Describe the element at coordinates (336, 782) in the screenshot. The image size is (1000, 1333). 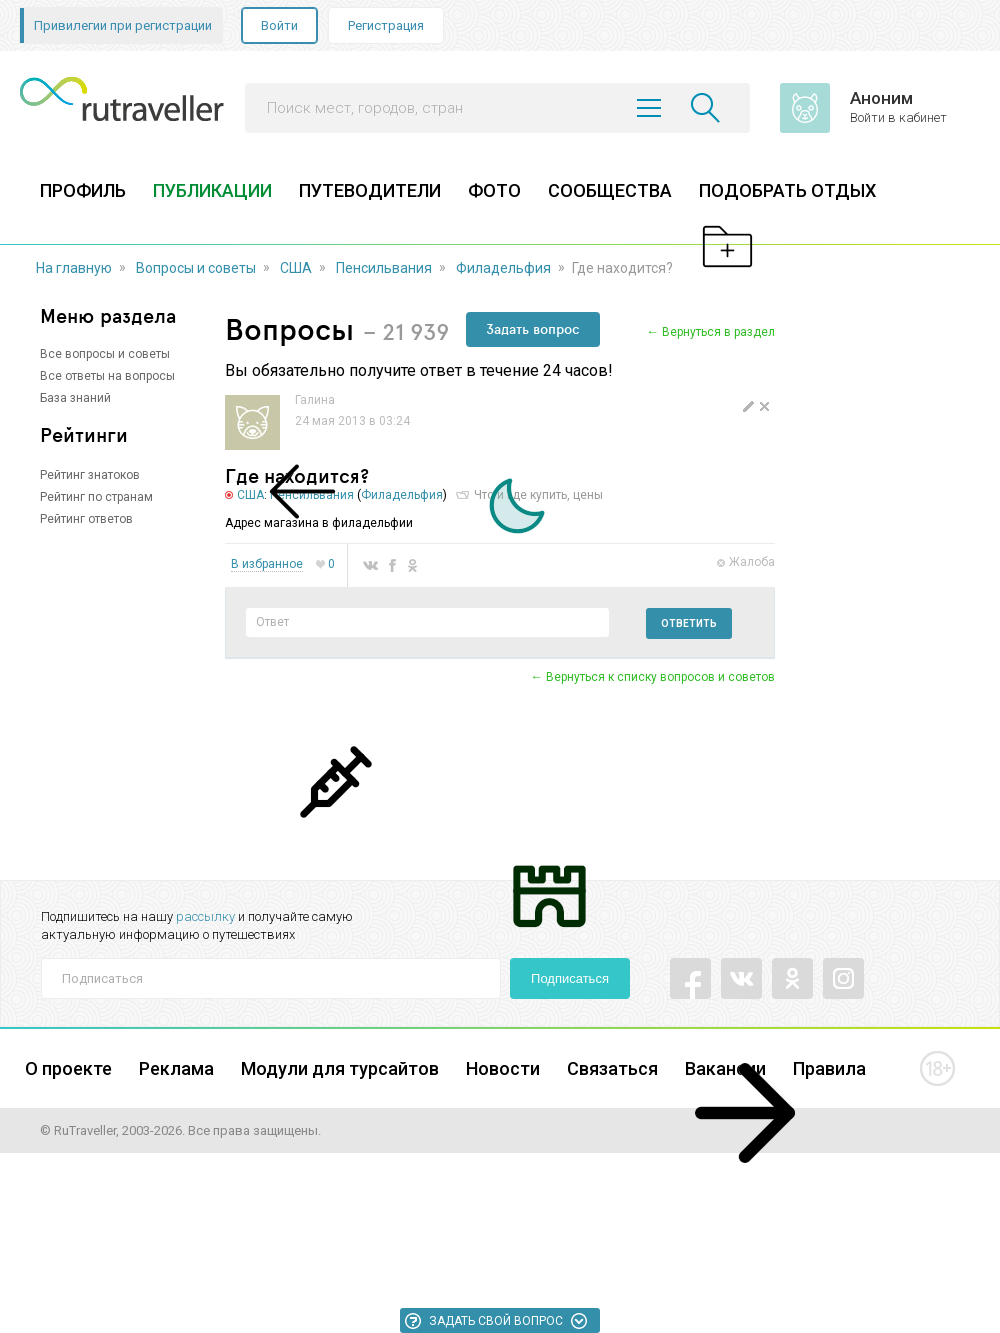
I see `access vaccination records` at that location.